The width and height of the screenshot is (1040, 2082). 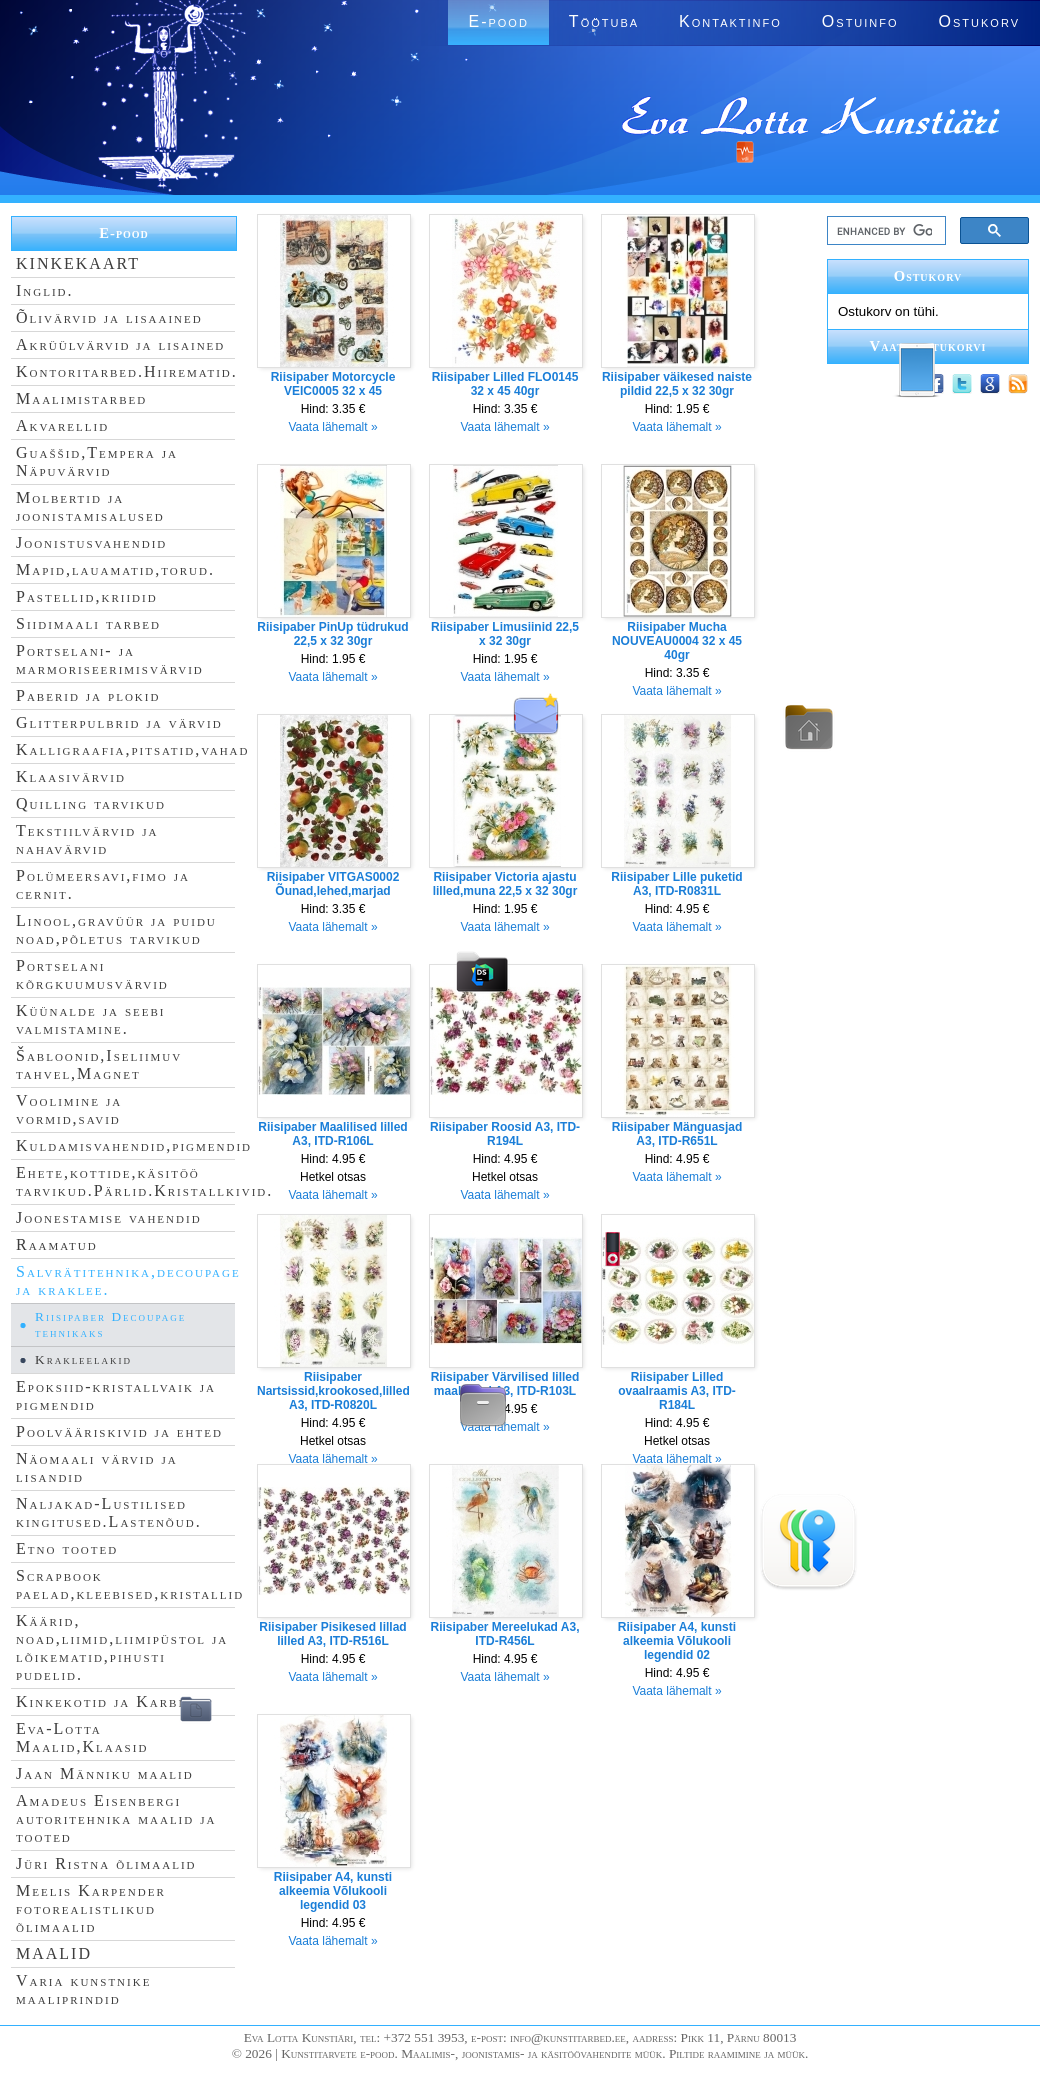 I want to click on folder containing JetBrains DataSpell project files, so click(x=482, y=973).